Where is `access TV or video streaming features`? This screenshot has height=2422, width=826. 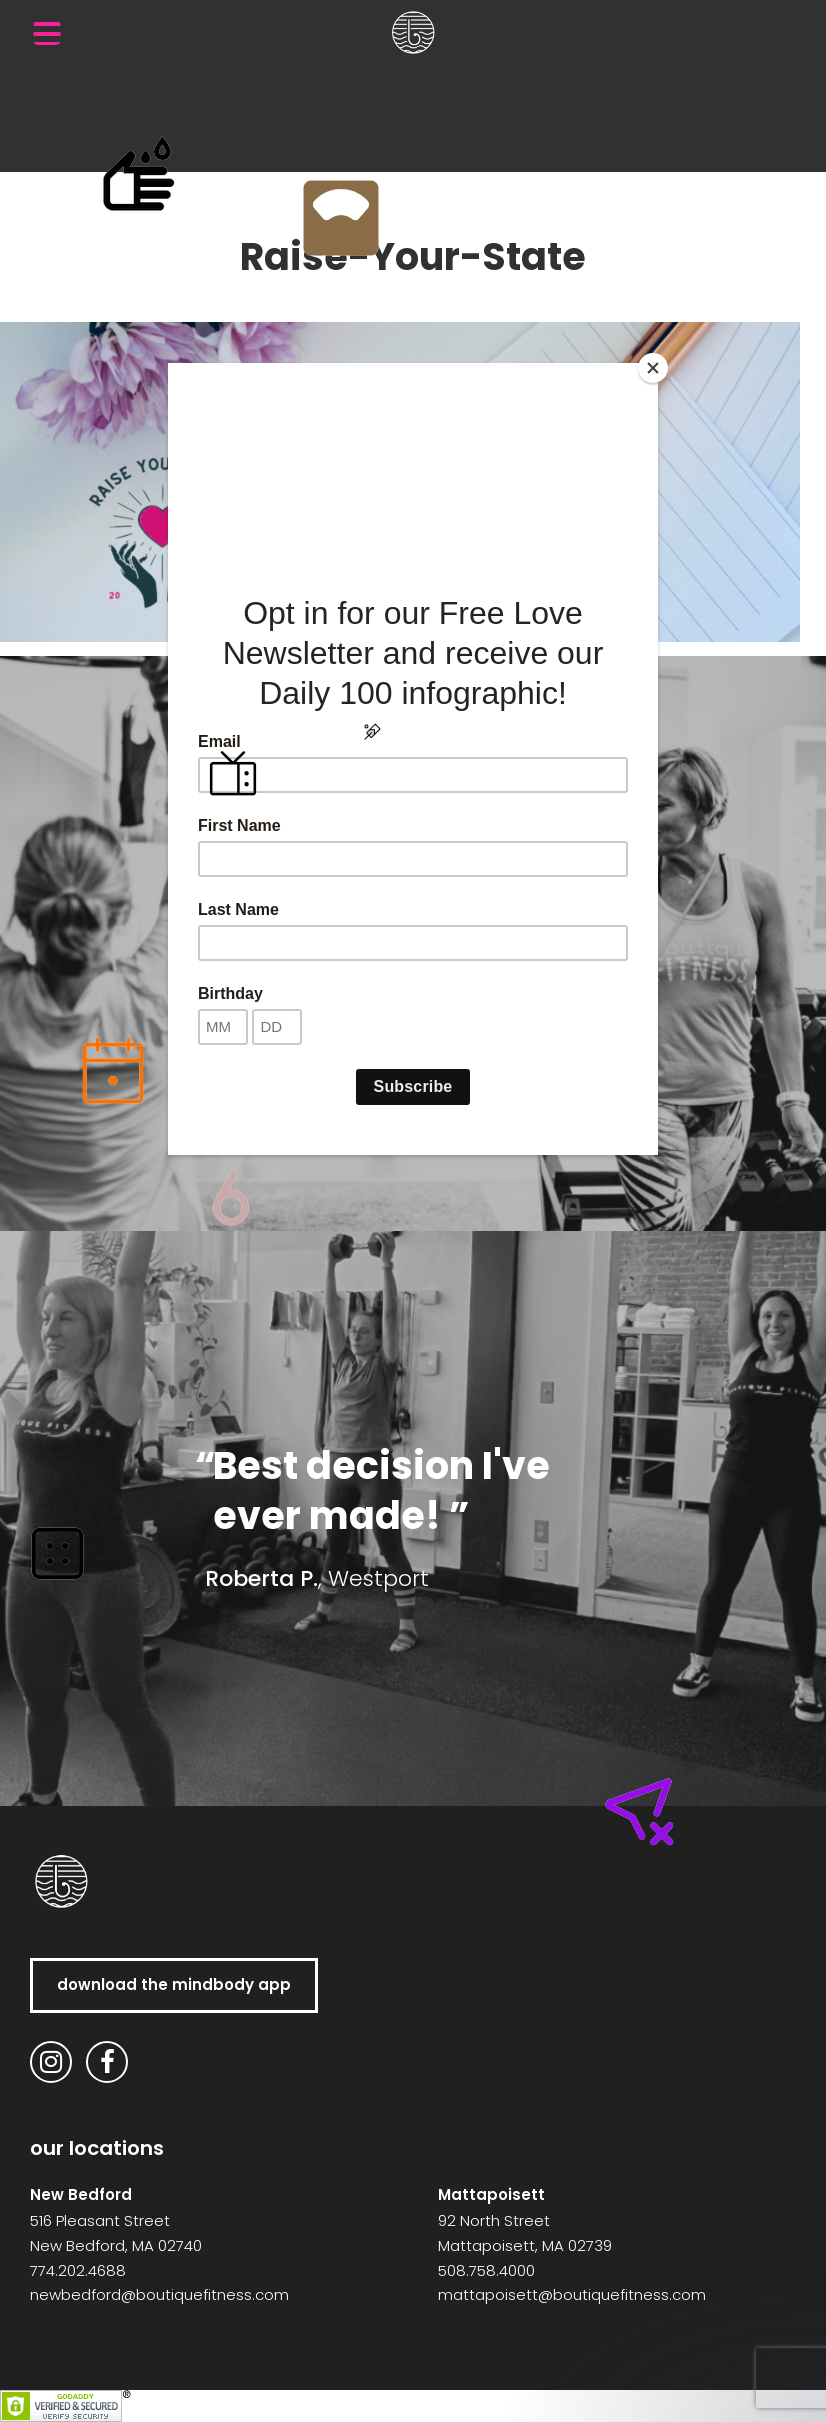
access TV or video streaming features is located at coordinates (233, 776).